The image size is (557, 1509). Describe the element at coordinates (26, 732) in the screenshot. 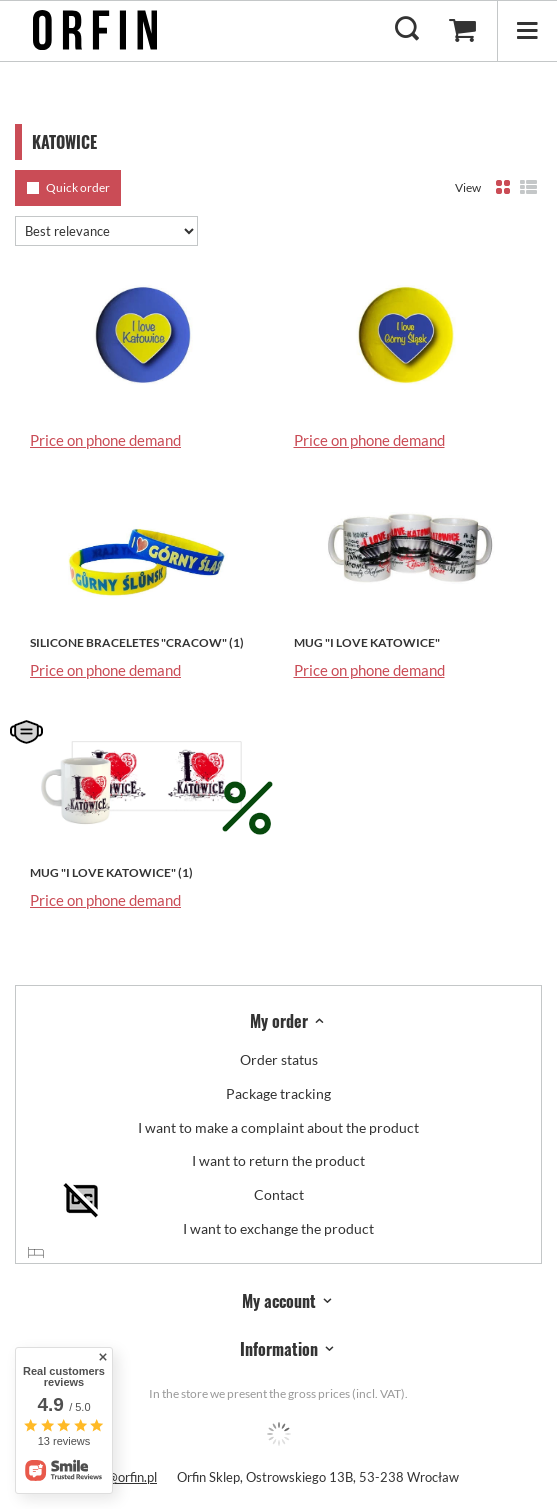

I see `health and safety guidelines or requirements` at that location.